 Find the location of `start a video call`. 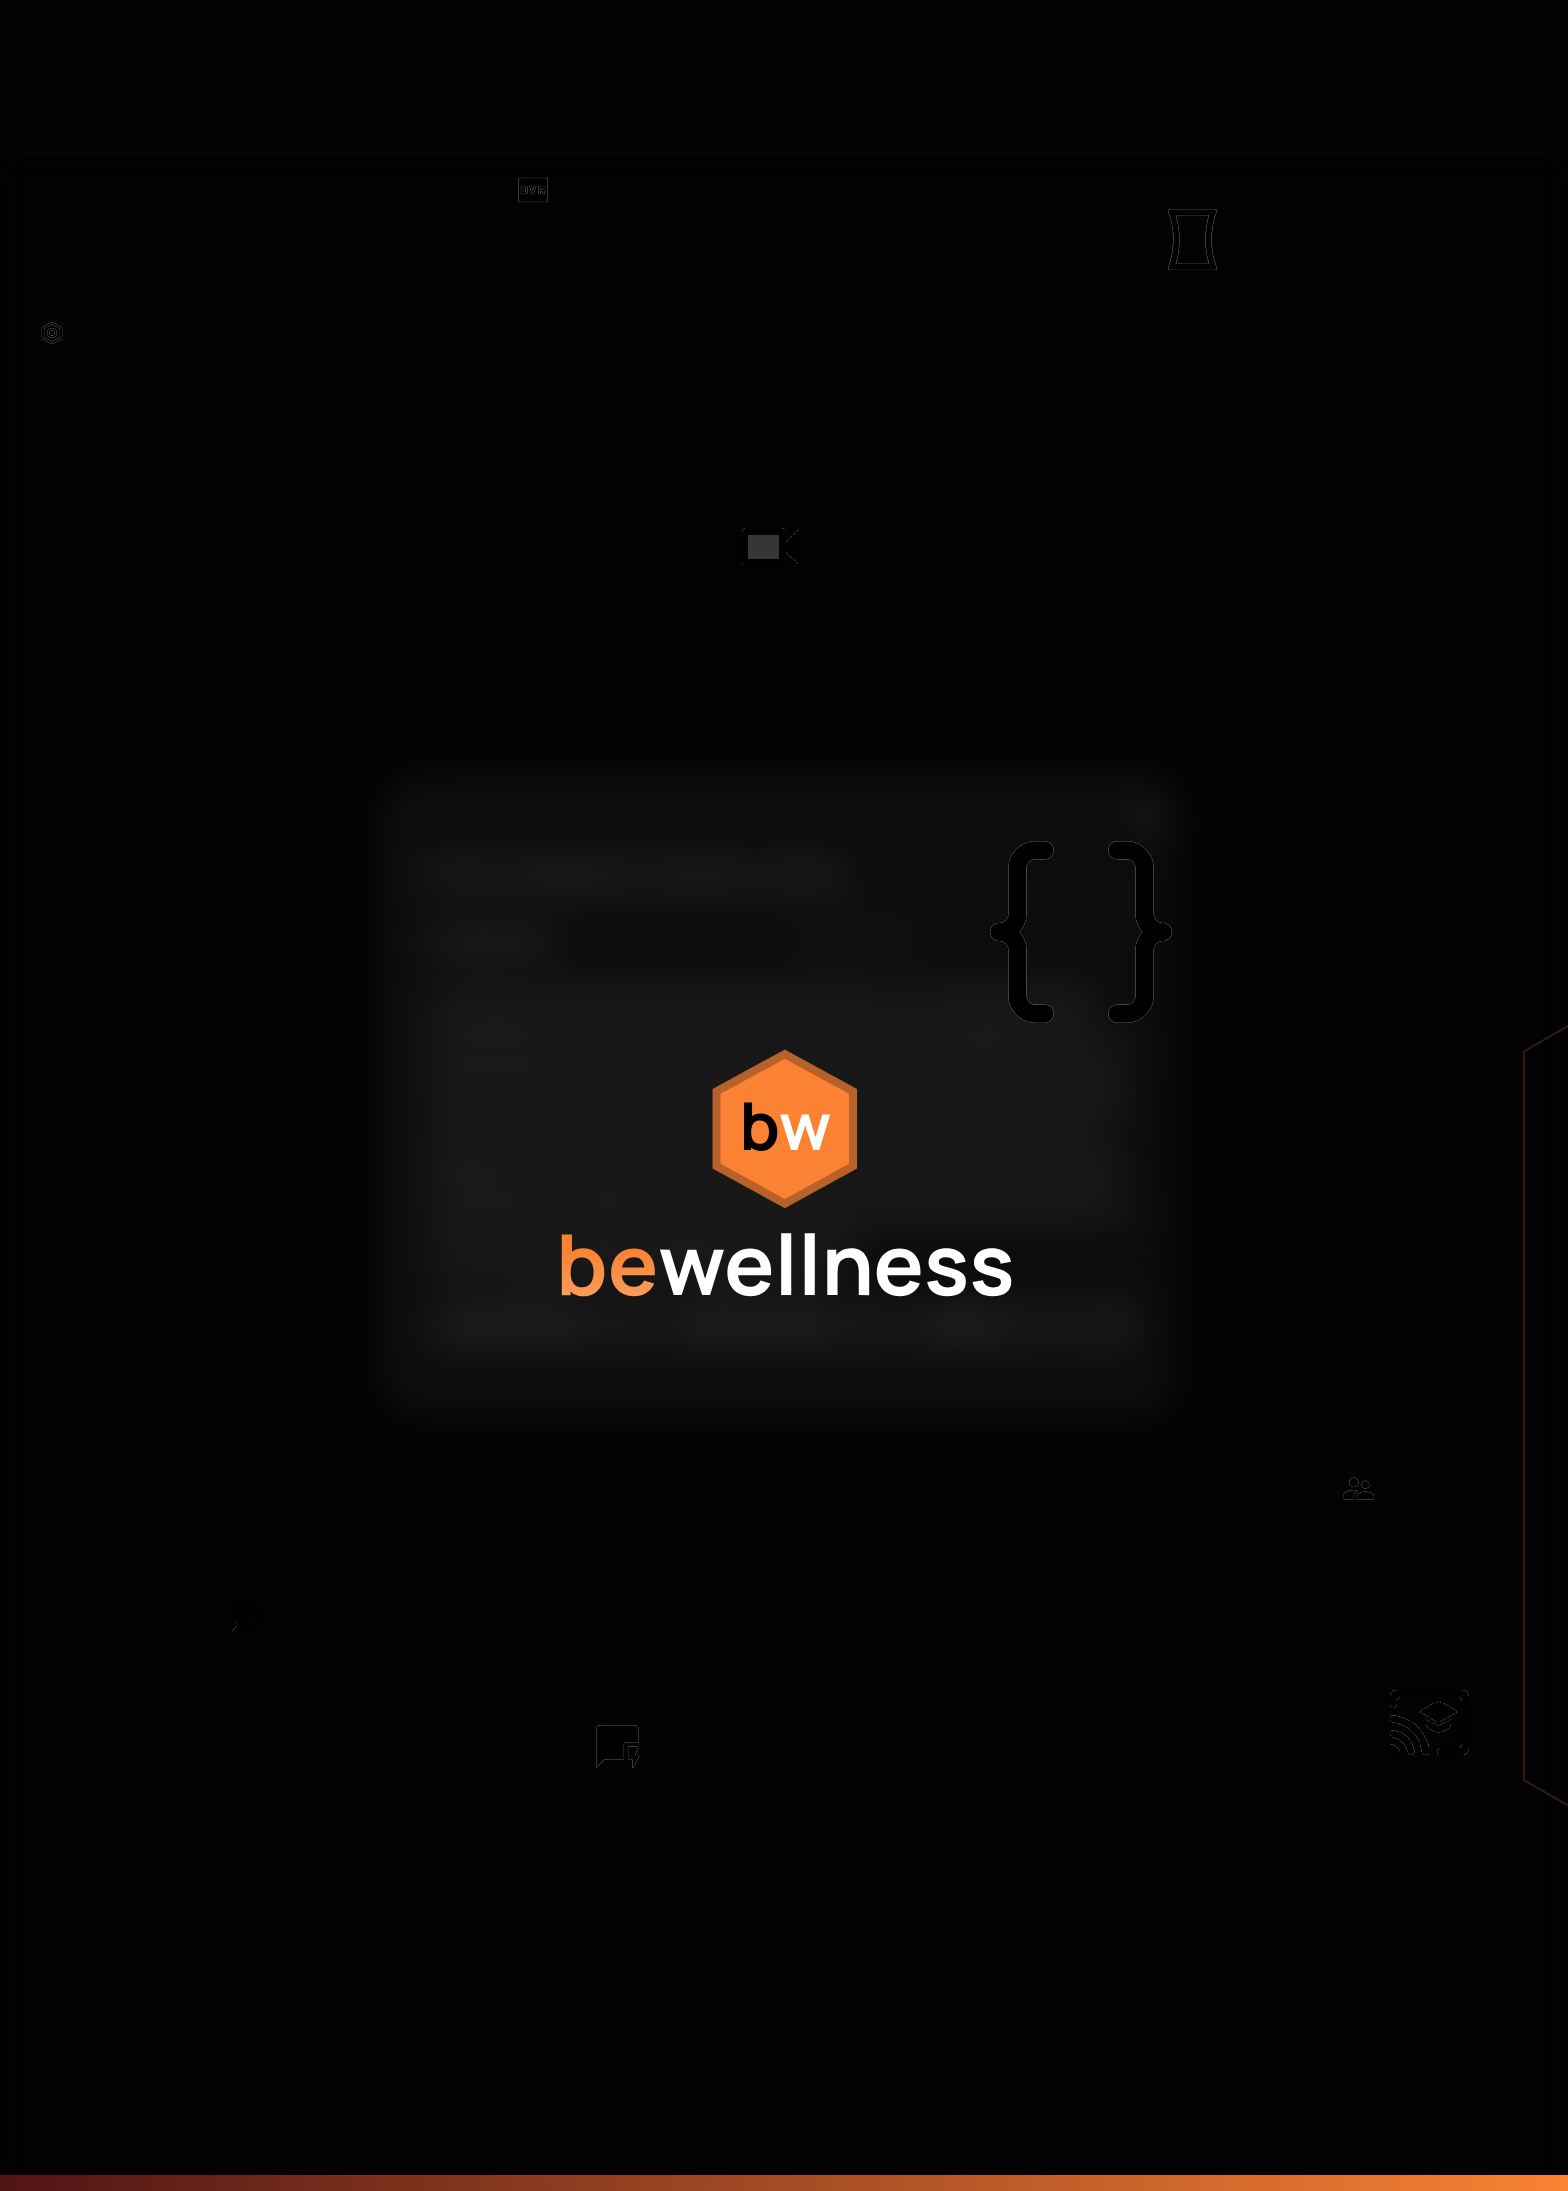

start a video call is located at coordinates (770, 547).